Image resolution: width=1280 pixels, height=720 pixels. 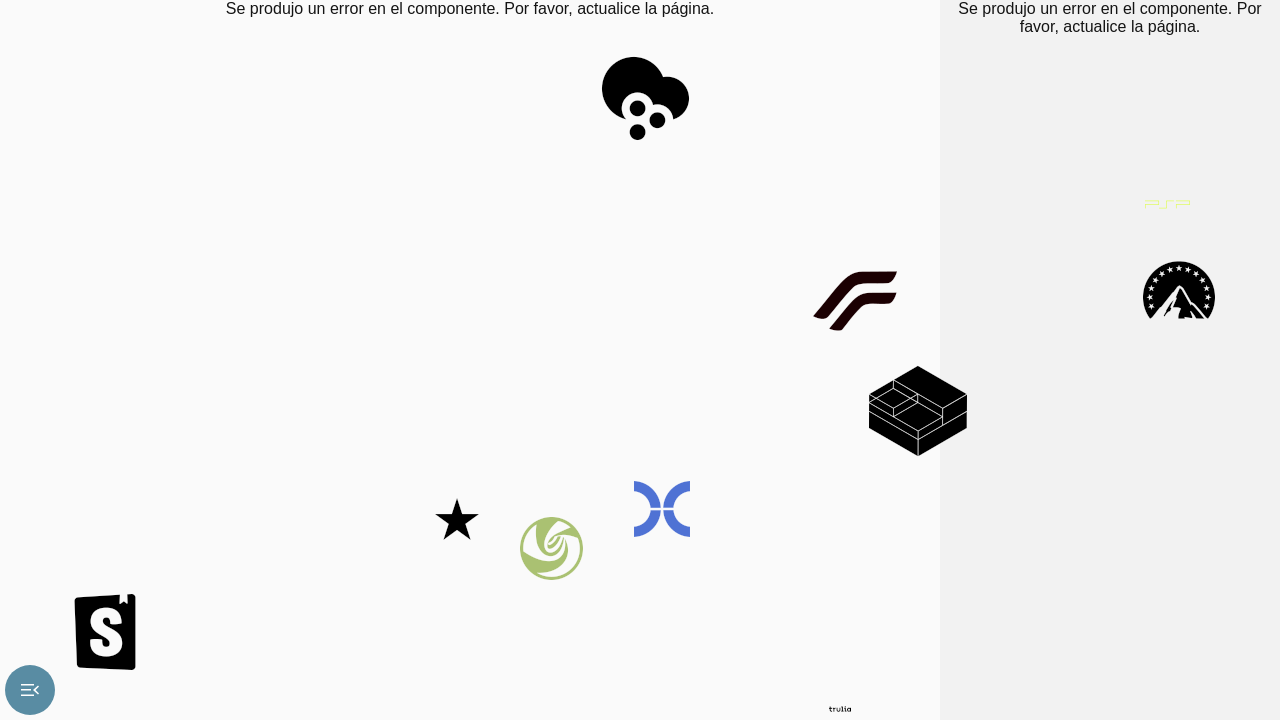 What do you see at coordinates (105, 632) in the screenshot?
I see `open Storybook component library` at bounding box center [105, 632].